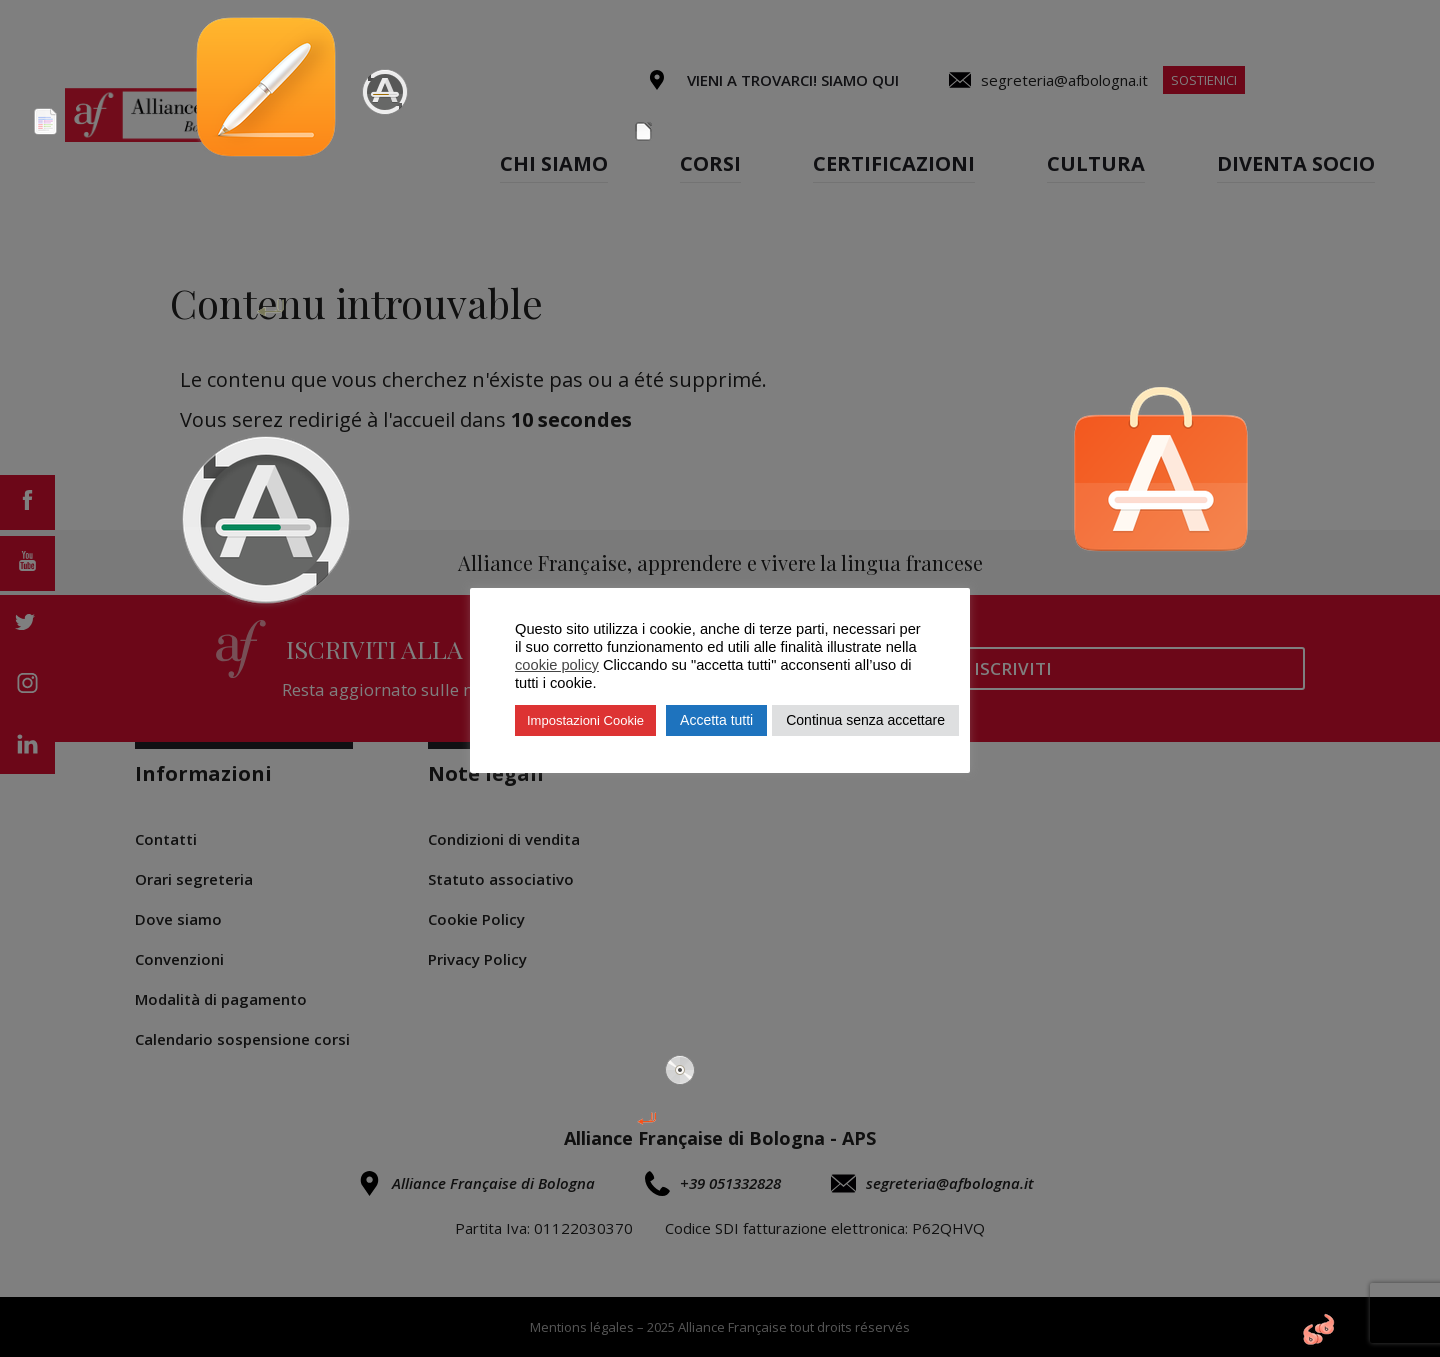 This screenshot has width=1440, height=1357. Describe the element at coordinates (680, 1070) in the screenshot. I see `indicates a dvd-r disc drive or media` at that location.